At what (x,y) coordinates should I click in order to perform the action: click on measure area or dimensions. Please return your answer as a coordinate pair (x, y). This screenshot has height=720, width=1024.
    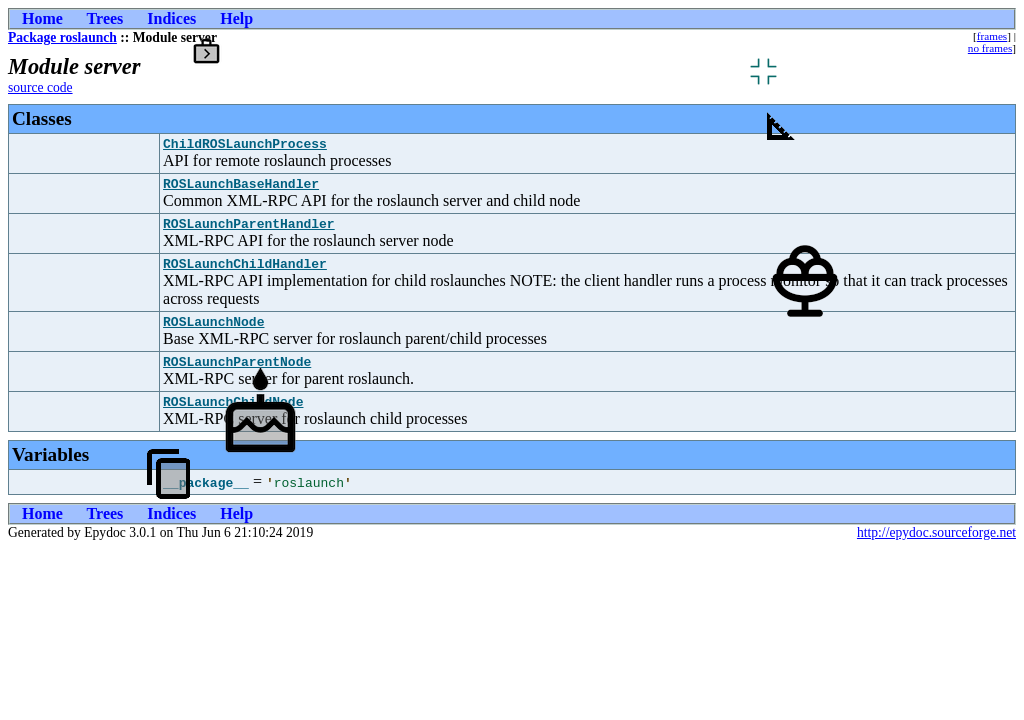
    Looking at the image, I should click on (781, 126).